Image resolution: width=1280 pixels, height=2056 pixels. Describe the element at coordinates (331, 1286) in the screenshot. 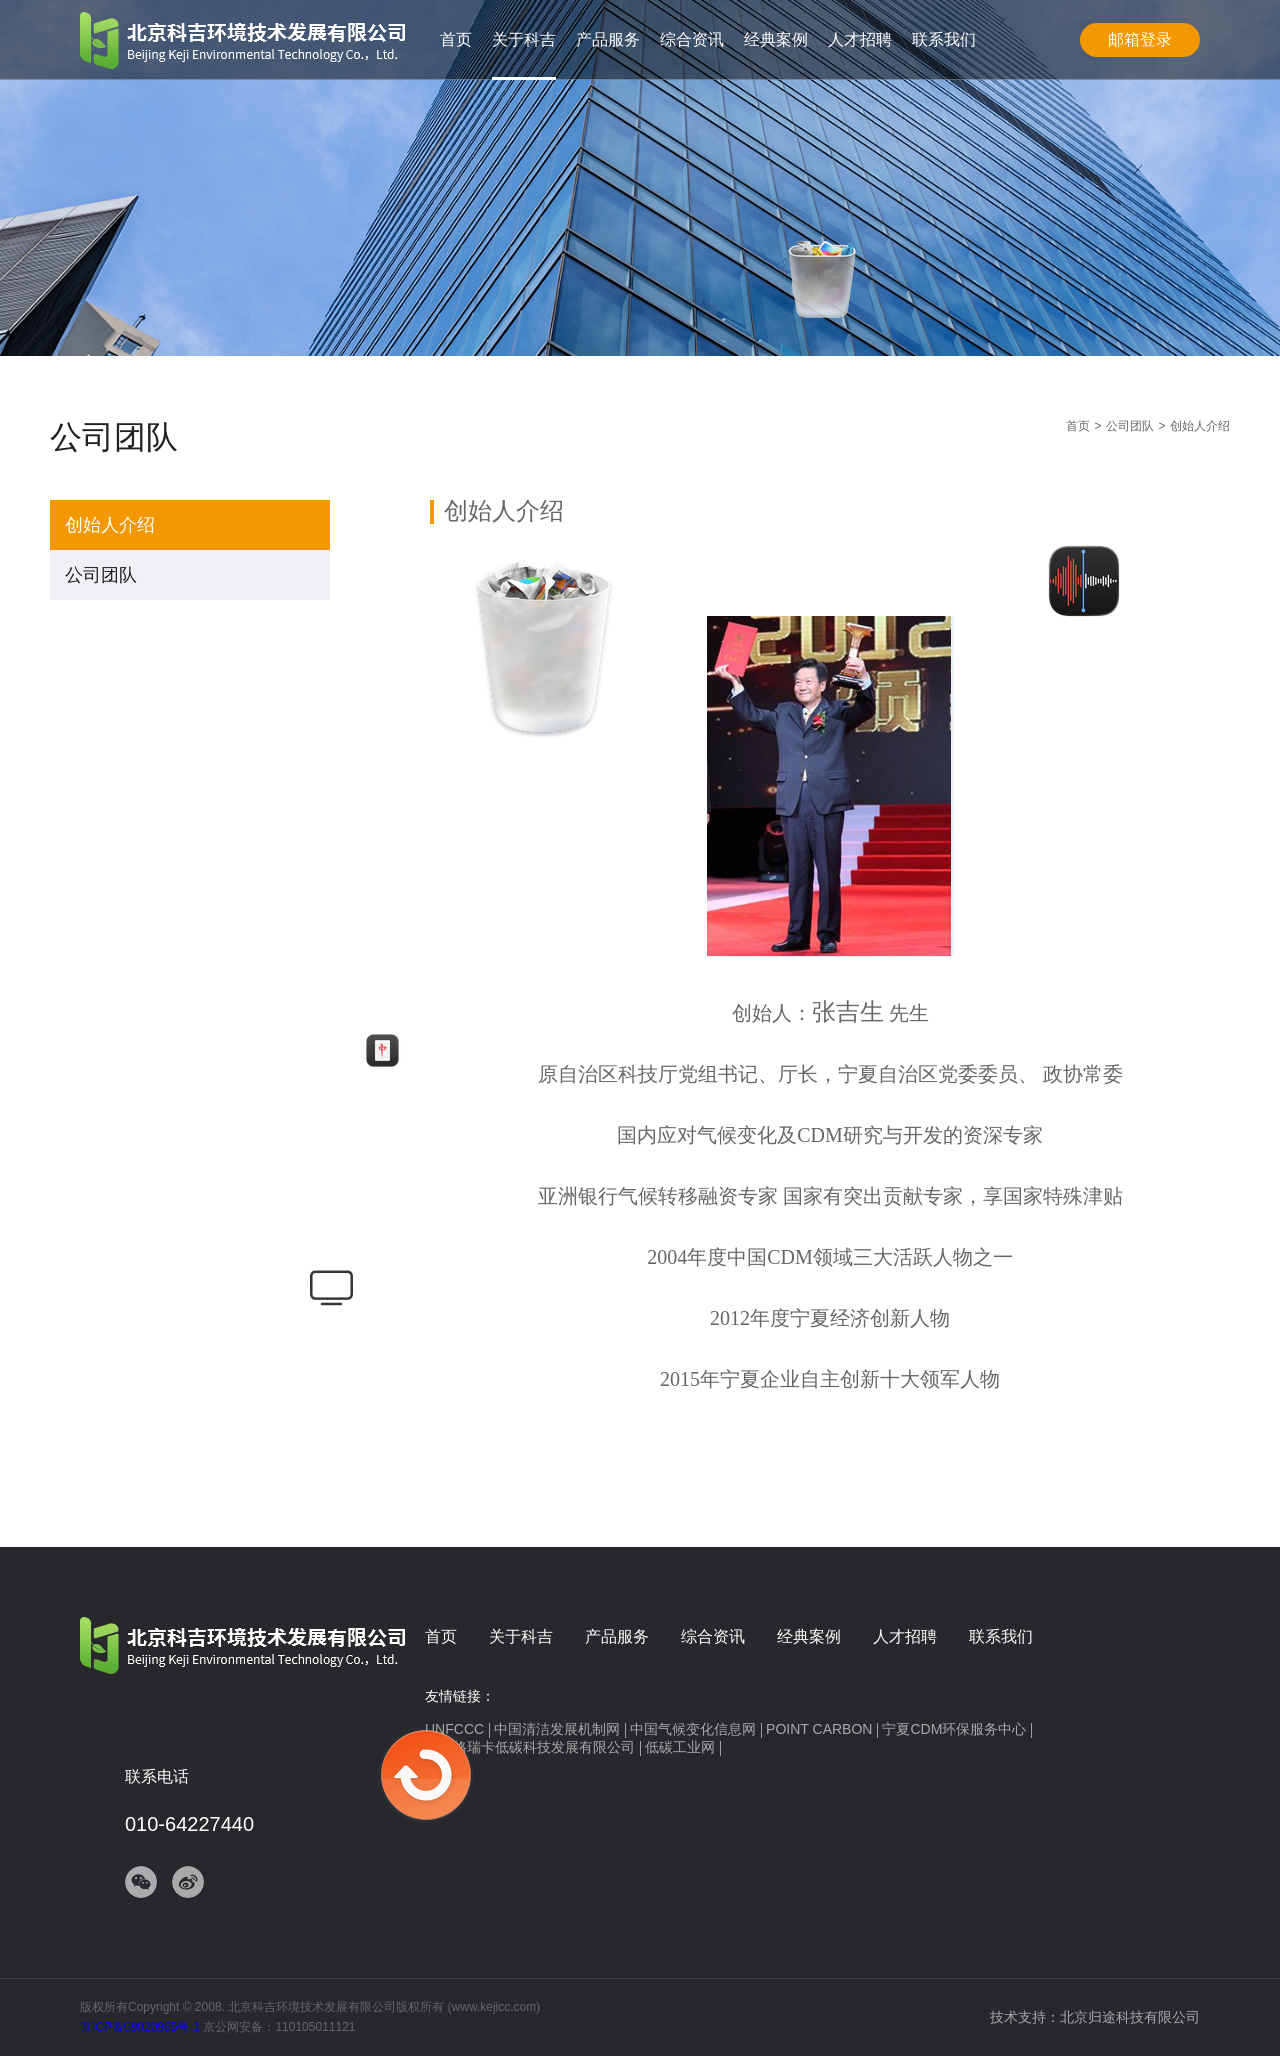

I see `indicates a desktop computer or workstation` at that location.